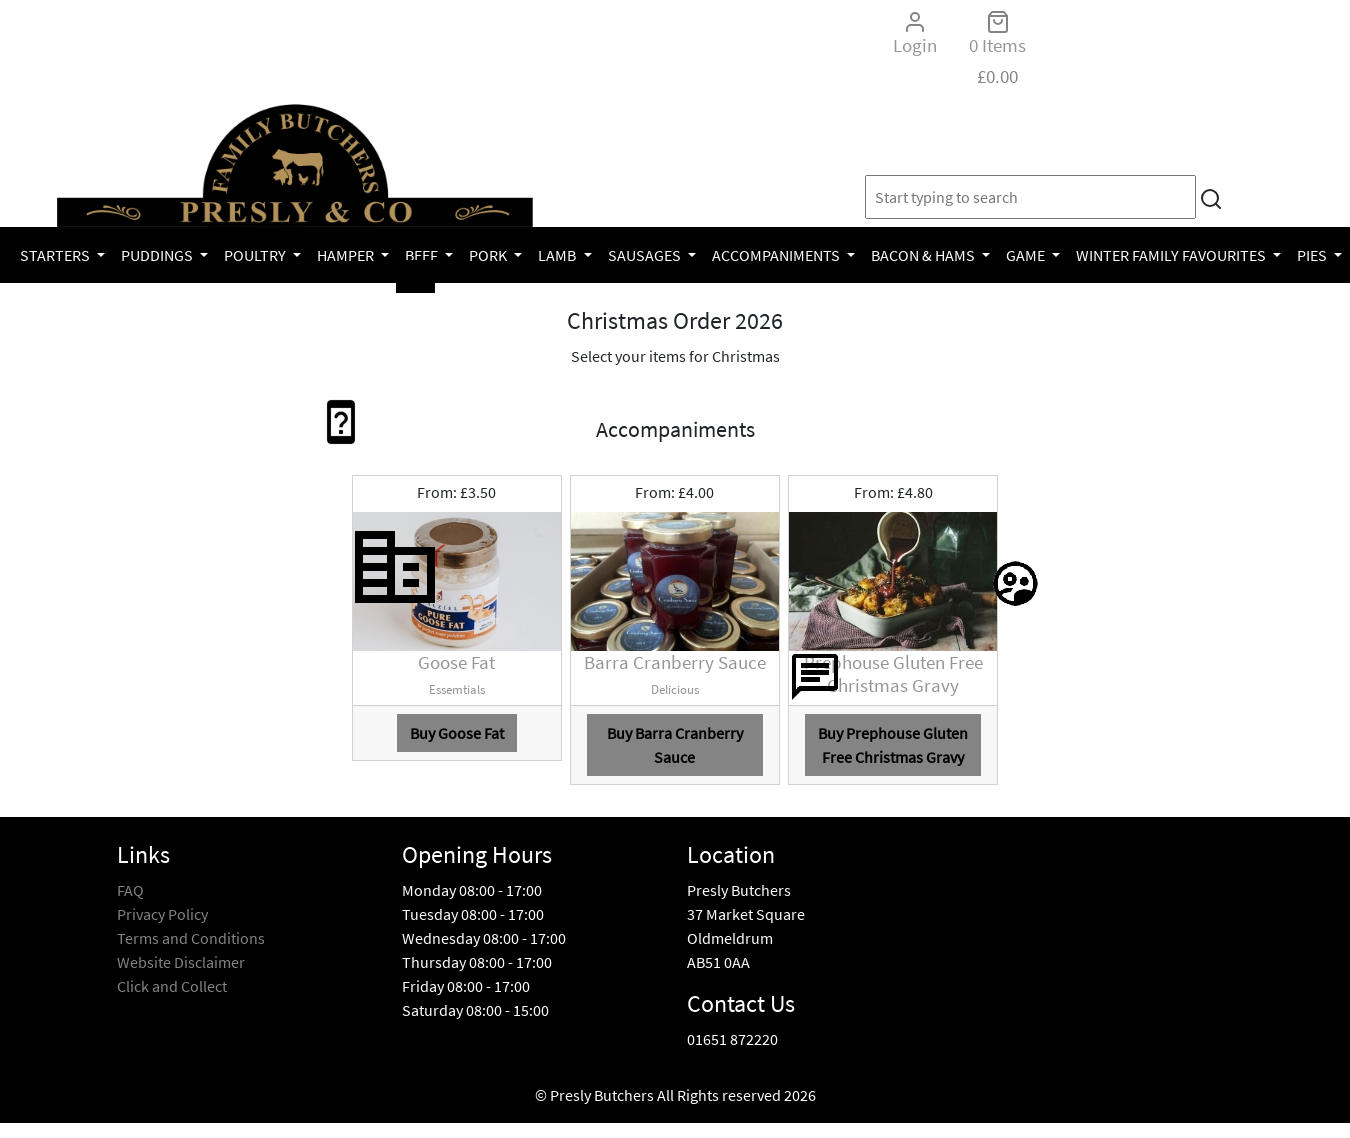 Image resolution: width=1350 pixels, height=1138 pixels. What do you see at coordinates (415, 276) in the screenshot?
I see `view featured video content` at bounding box center [415, 276].